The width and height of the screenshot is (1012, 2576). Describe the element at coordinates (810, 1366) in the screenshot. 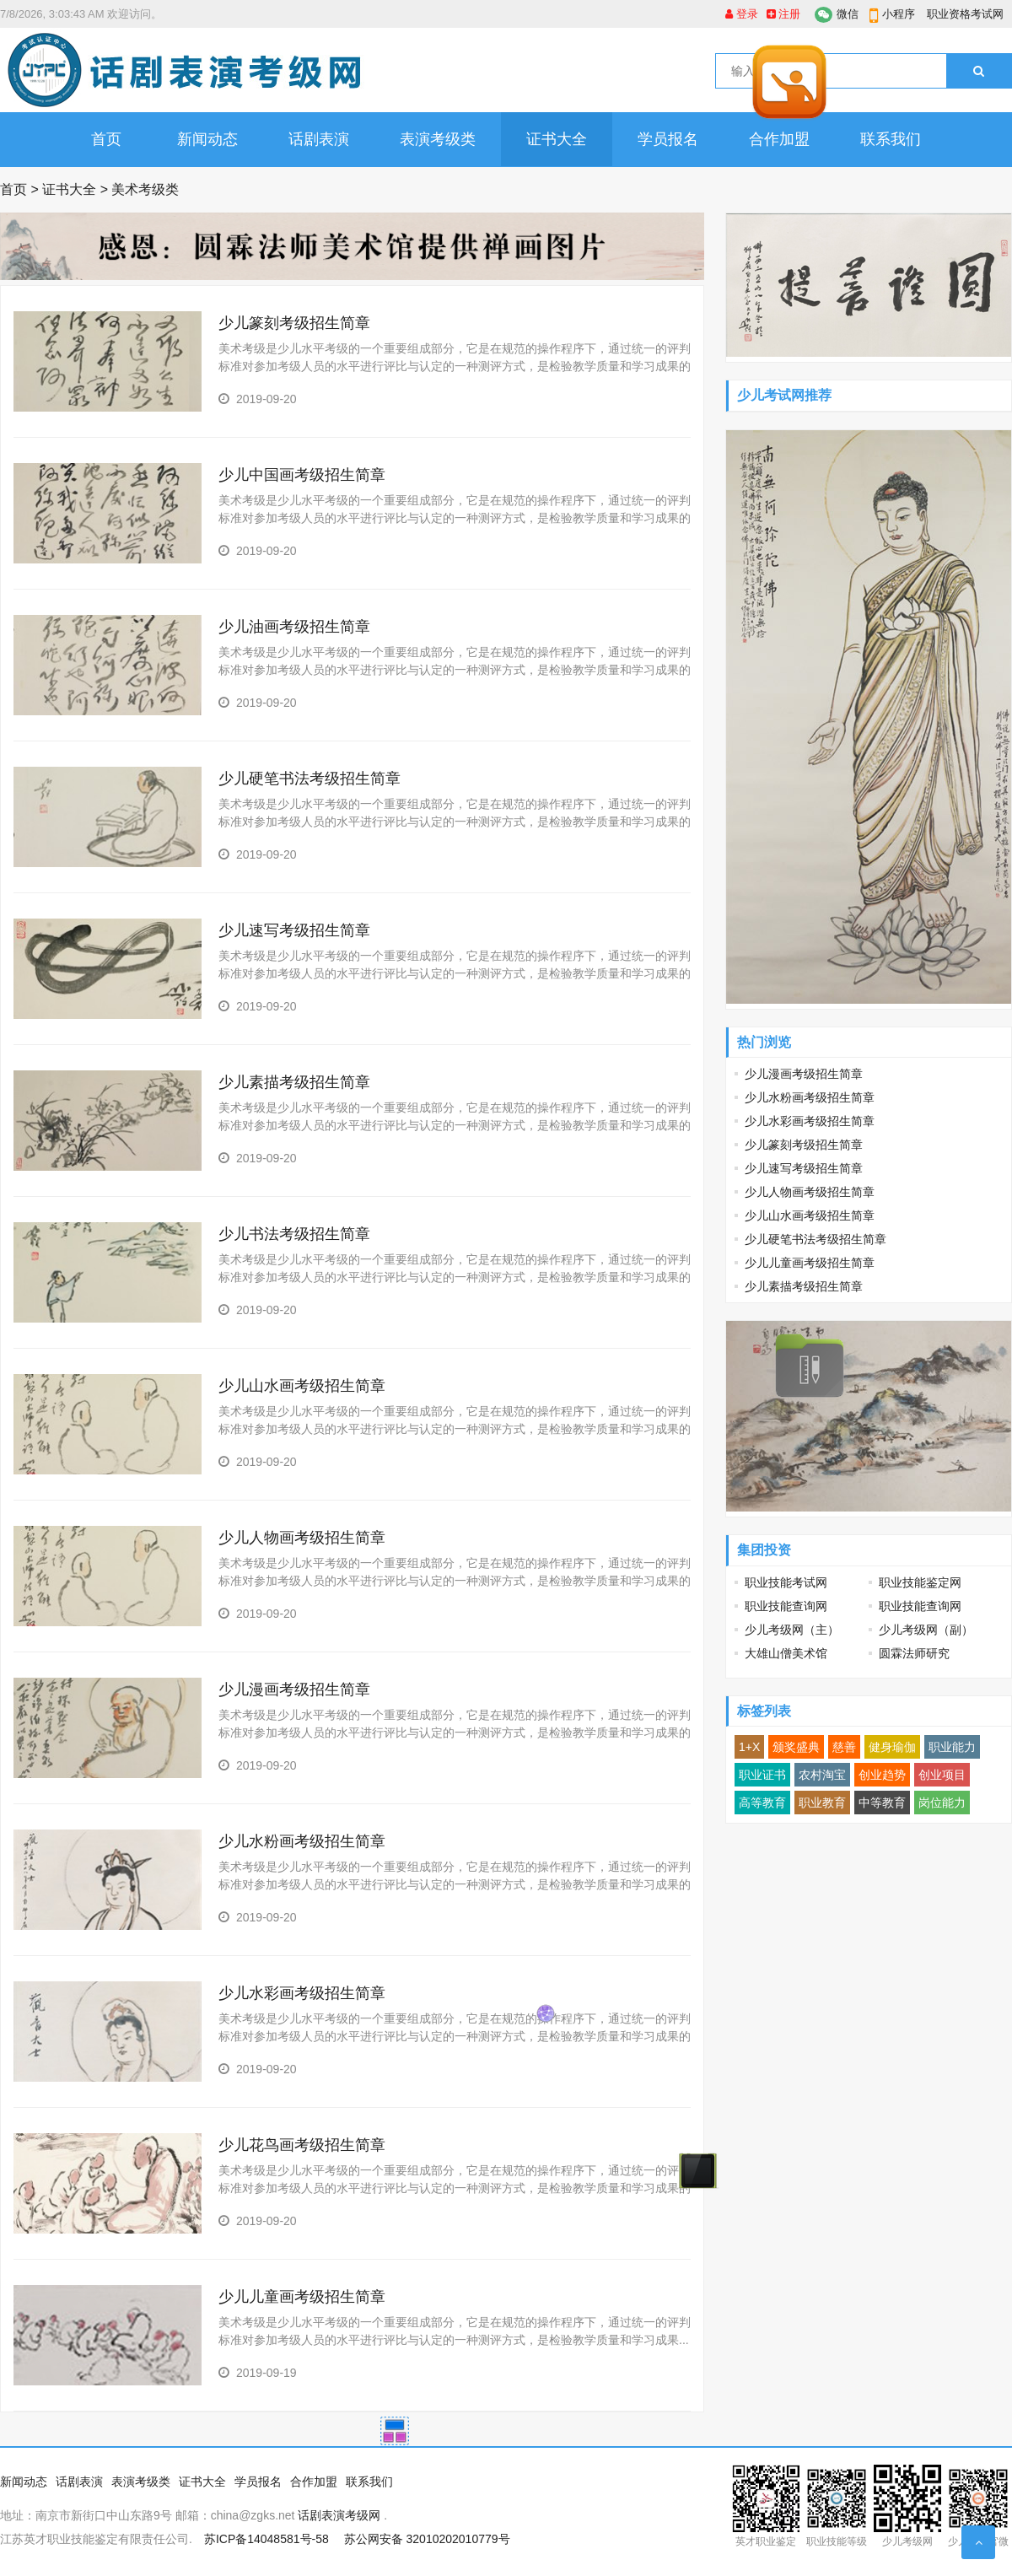

I see `open templates folder` at that location.